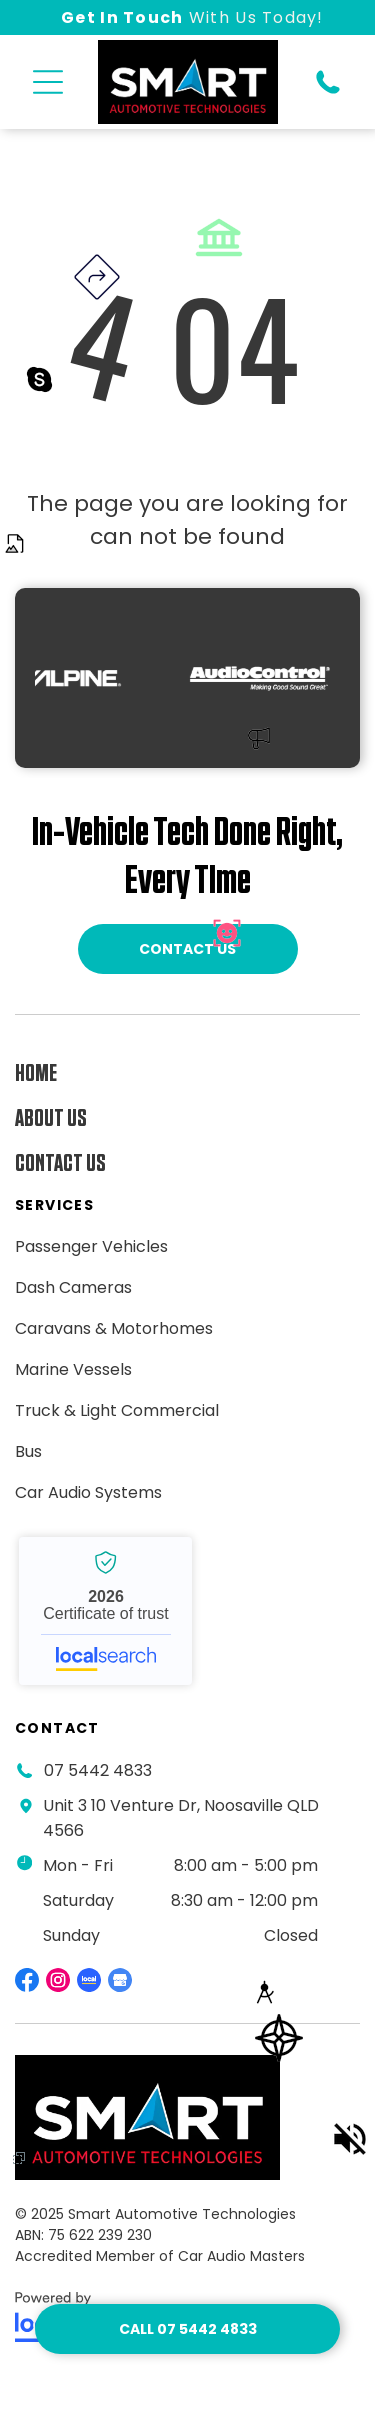 The image size is (375, 2427). I want to click on bring selected layer to front, so click(19, 2158).